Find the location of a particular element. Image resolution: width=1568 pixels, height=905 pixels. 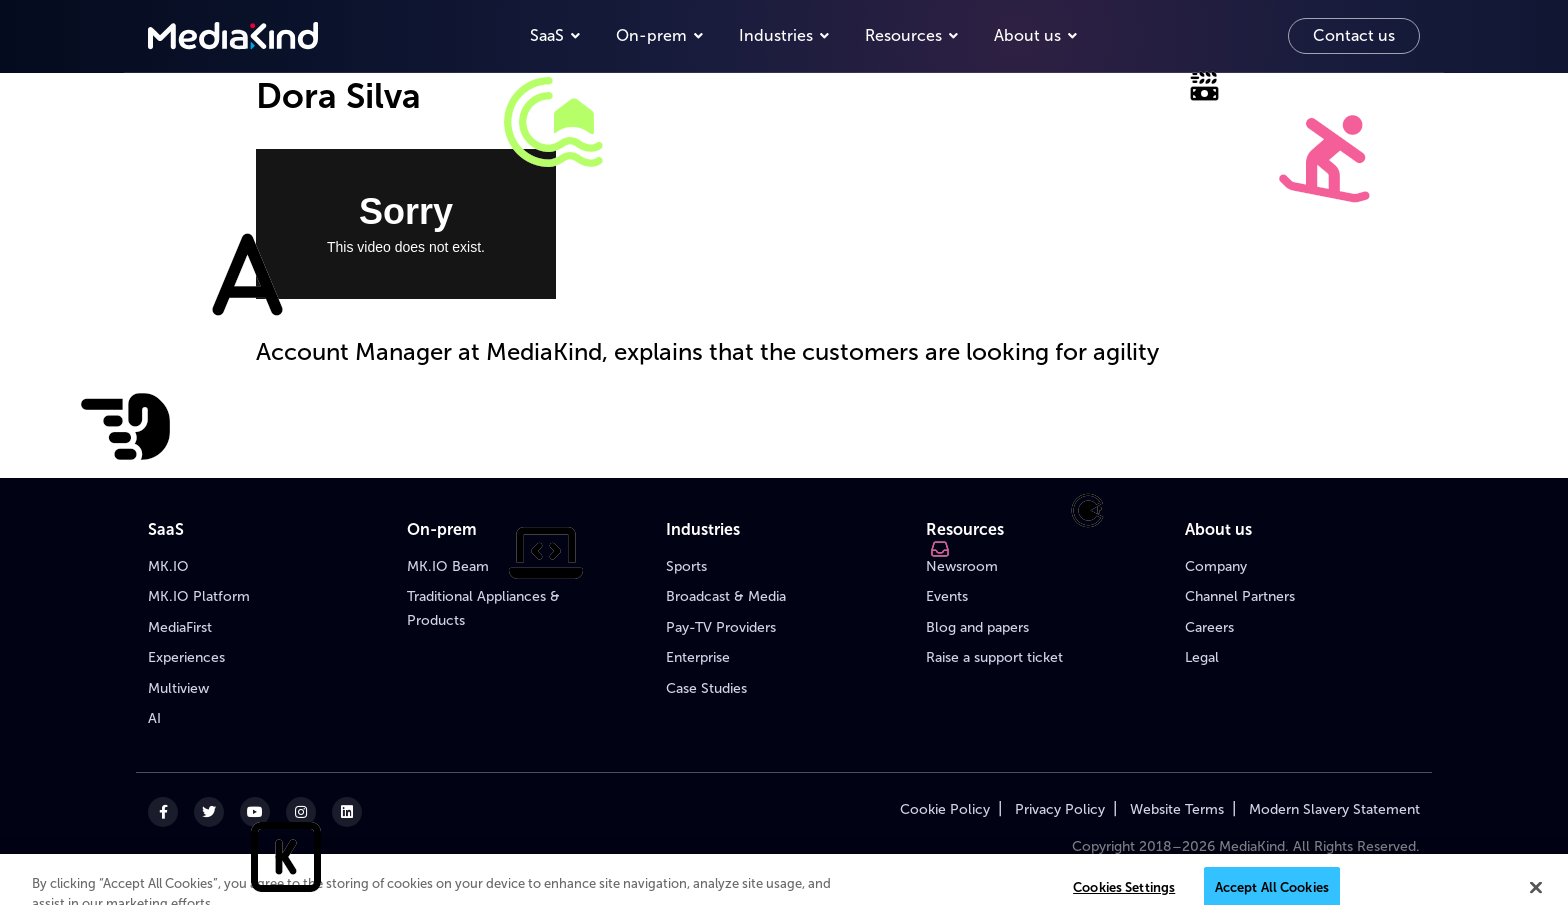

access agricultural subsidies or farm payments is located at coordinates (1204, 86).